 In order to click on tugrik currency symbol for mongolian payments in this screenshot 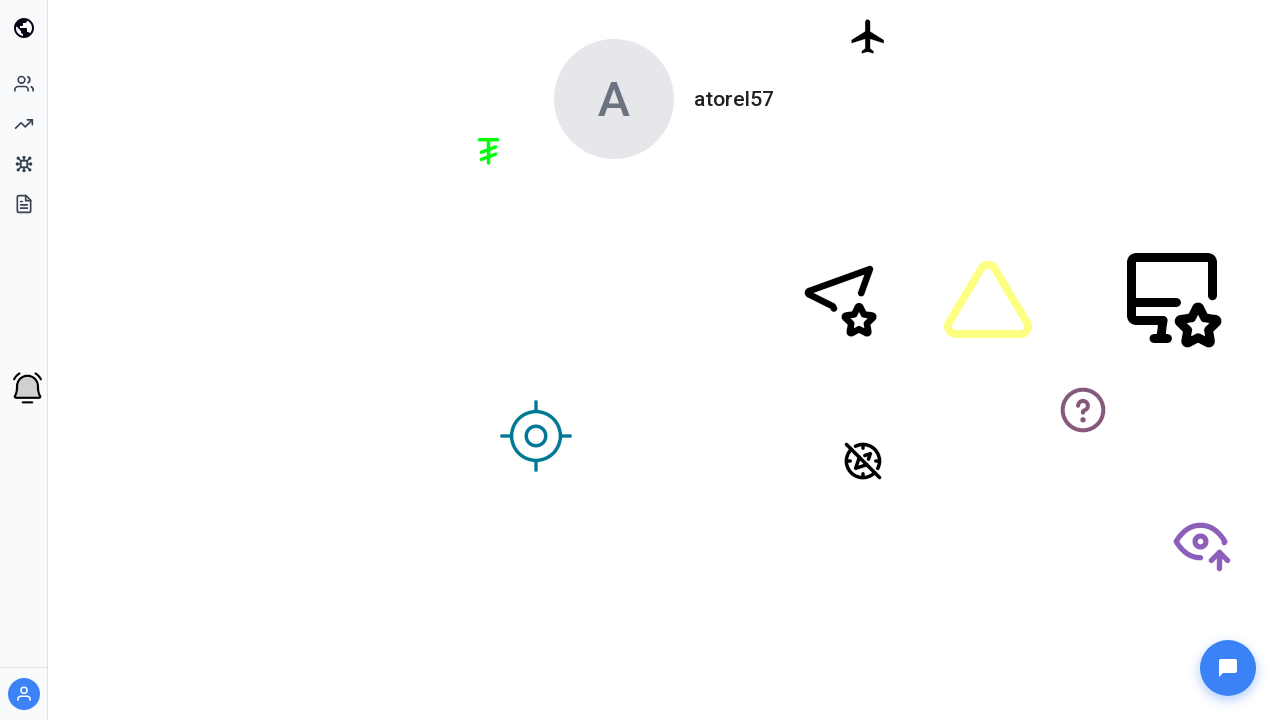, I will do `click(488, 150)`.